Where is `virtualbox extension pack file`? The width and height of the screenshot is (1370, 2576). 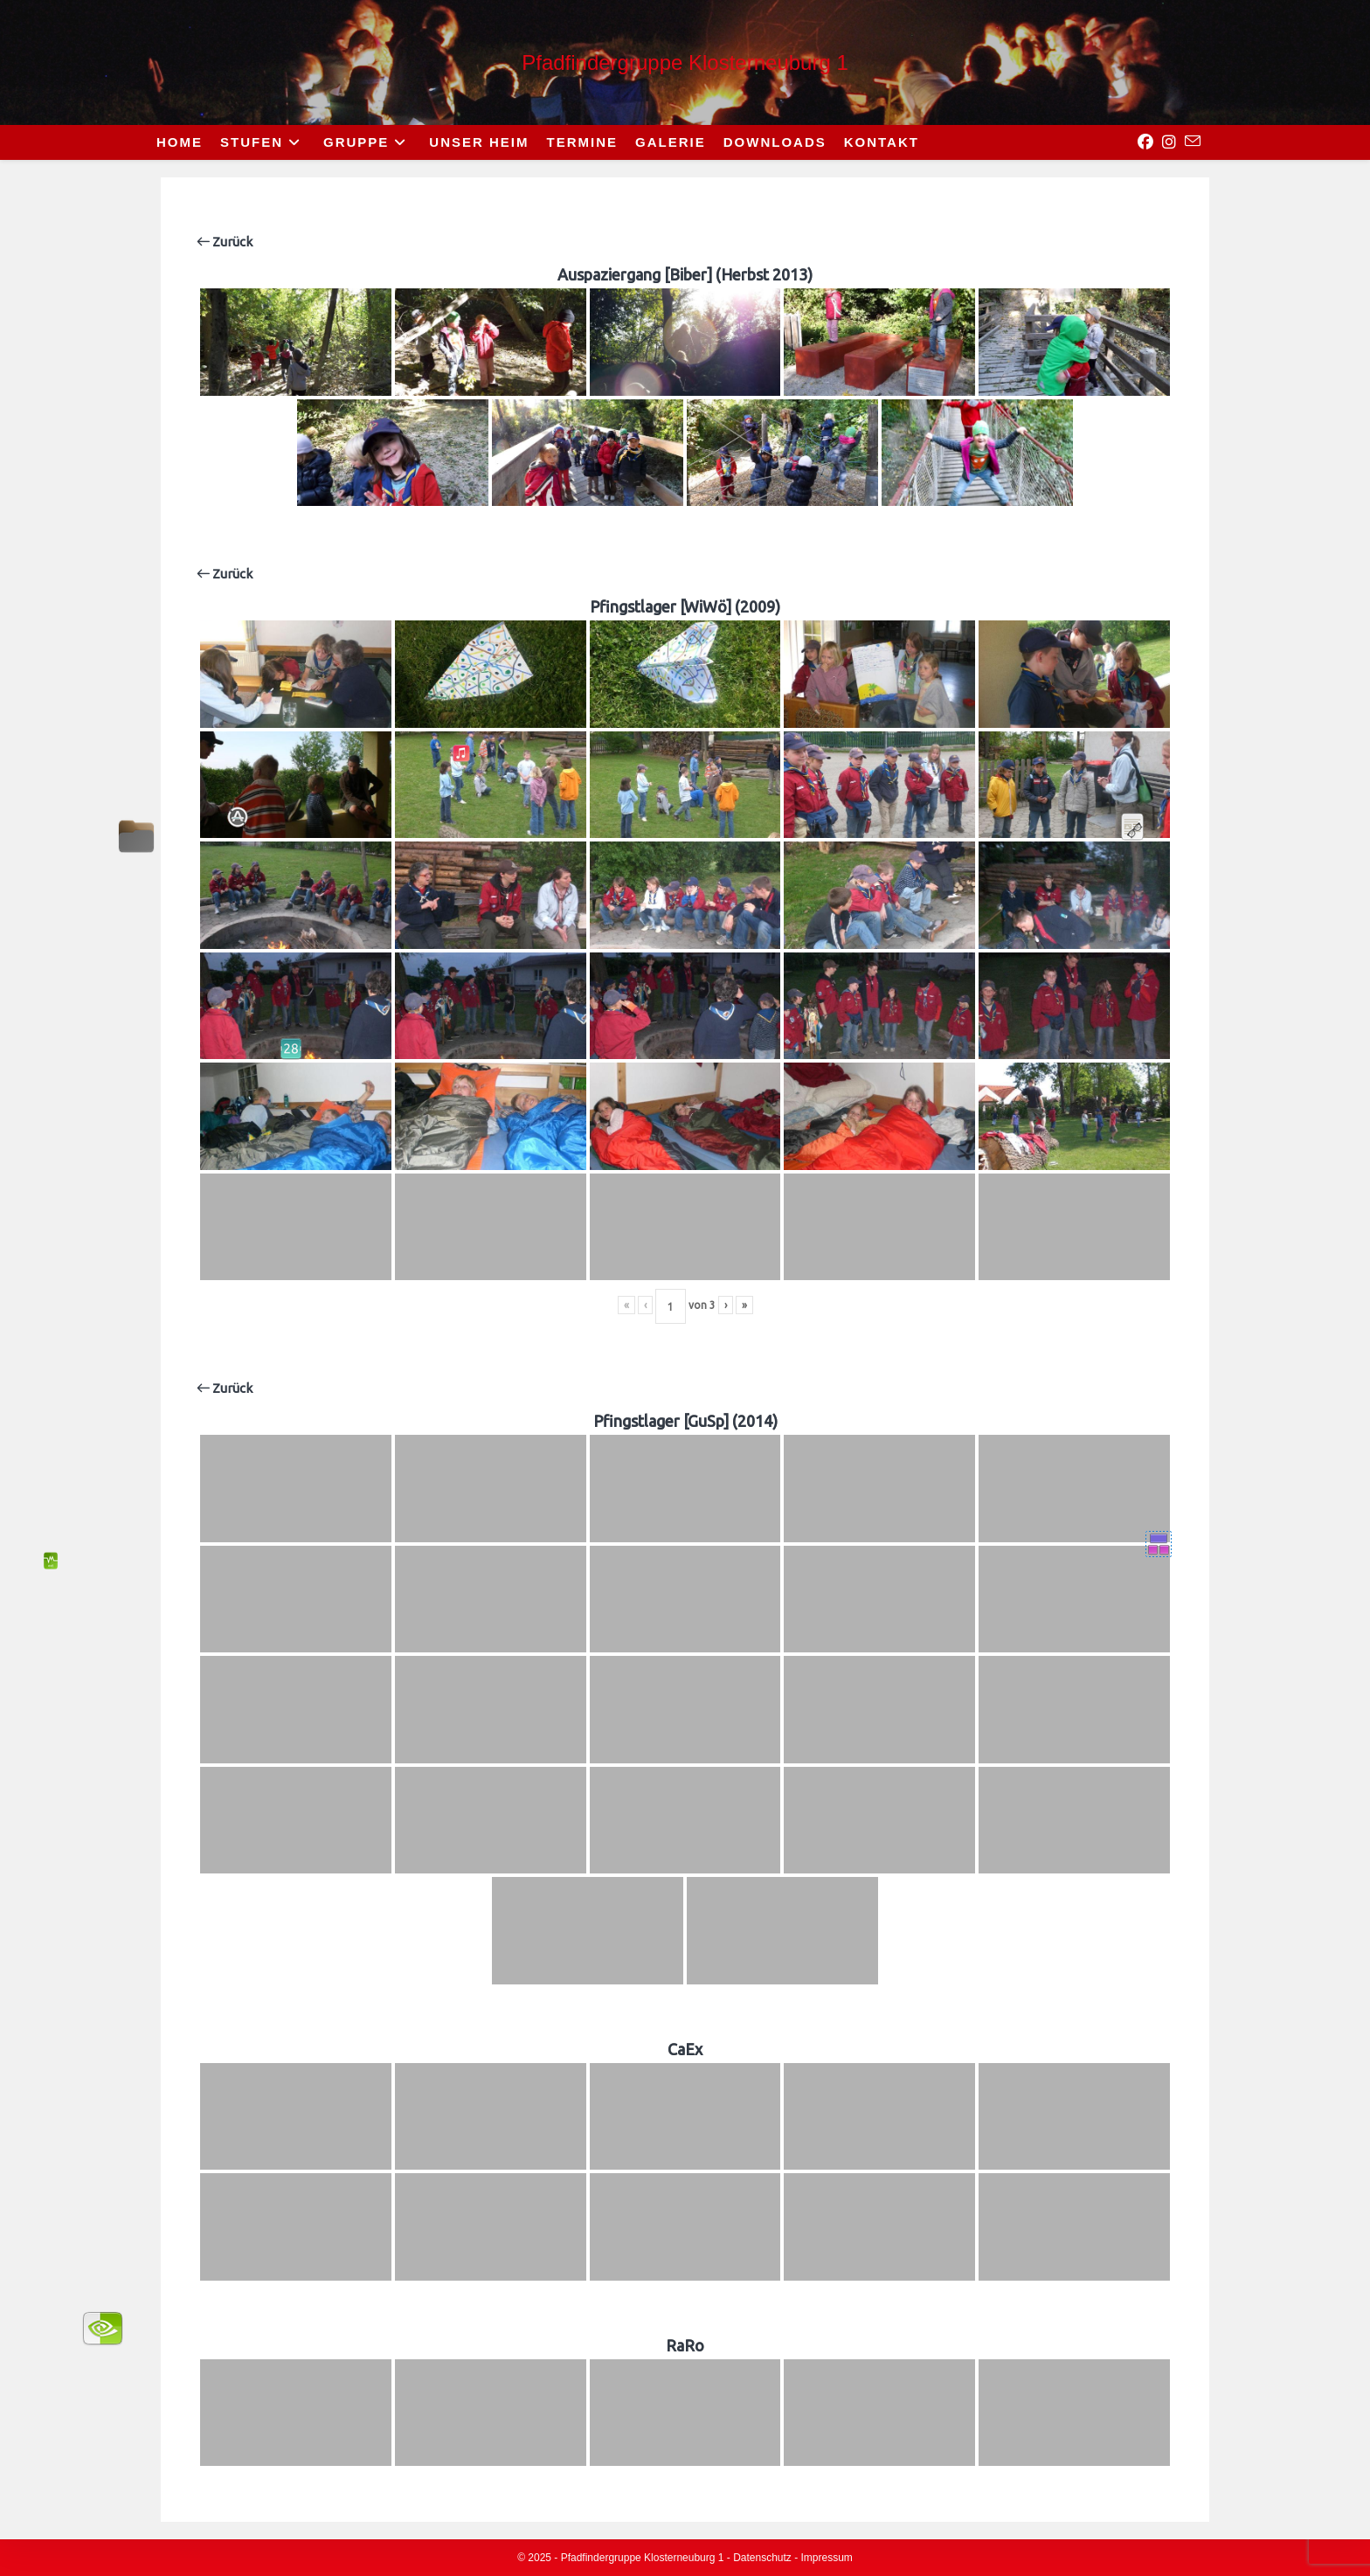
virtualbox extension pack file is located at coordinates (51, 1561).